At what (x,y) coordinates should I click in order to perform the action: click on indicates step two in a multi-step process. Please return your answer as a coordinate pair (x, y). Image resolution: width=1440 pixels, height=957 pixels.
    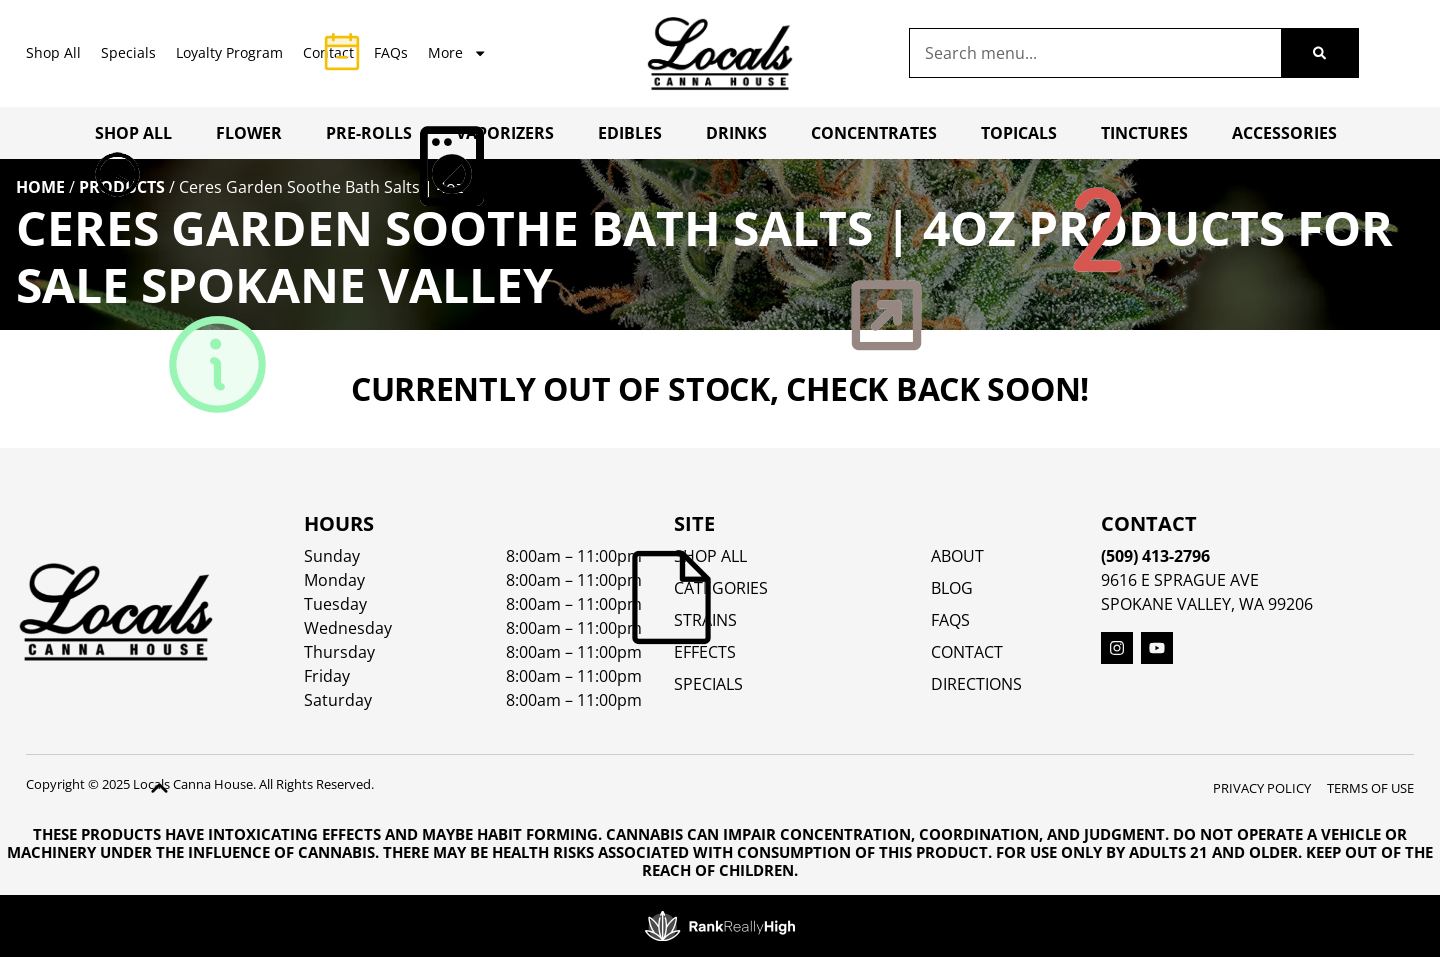
    Looking at the image, I should click on (1097, 229).